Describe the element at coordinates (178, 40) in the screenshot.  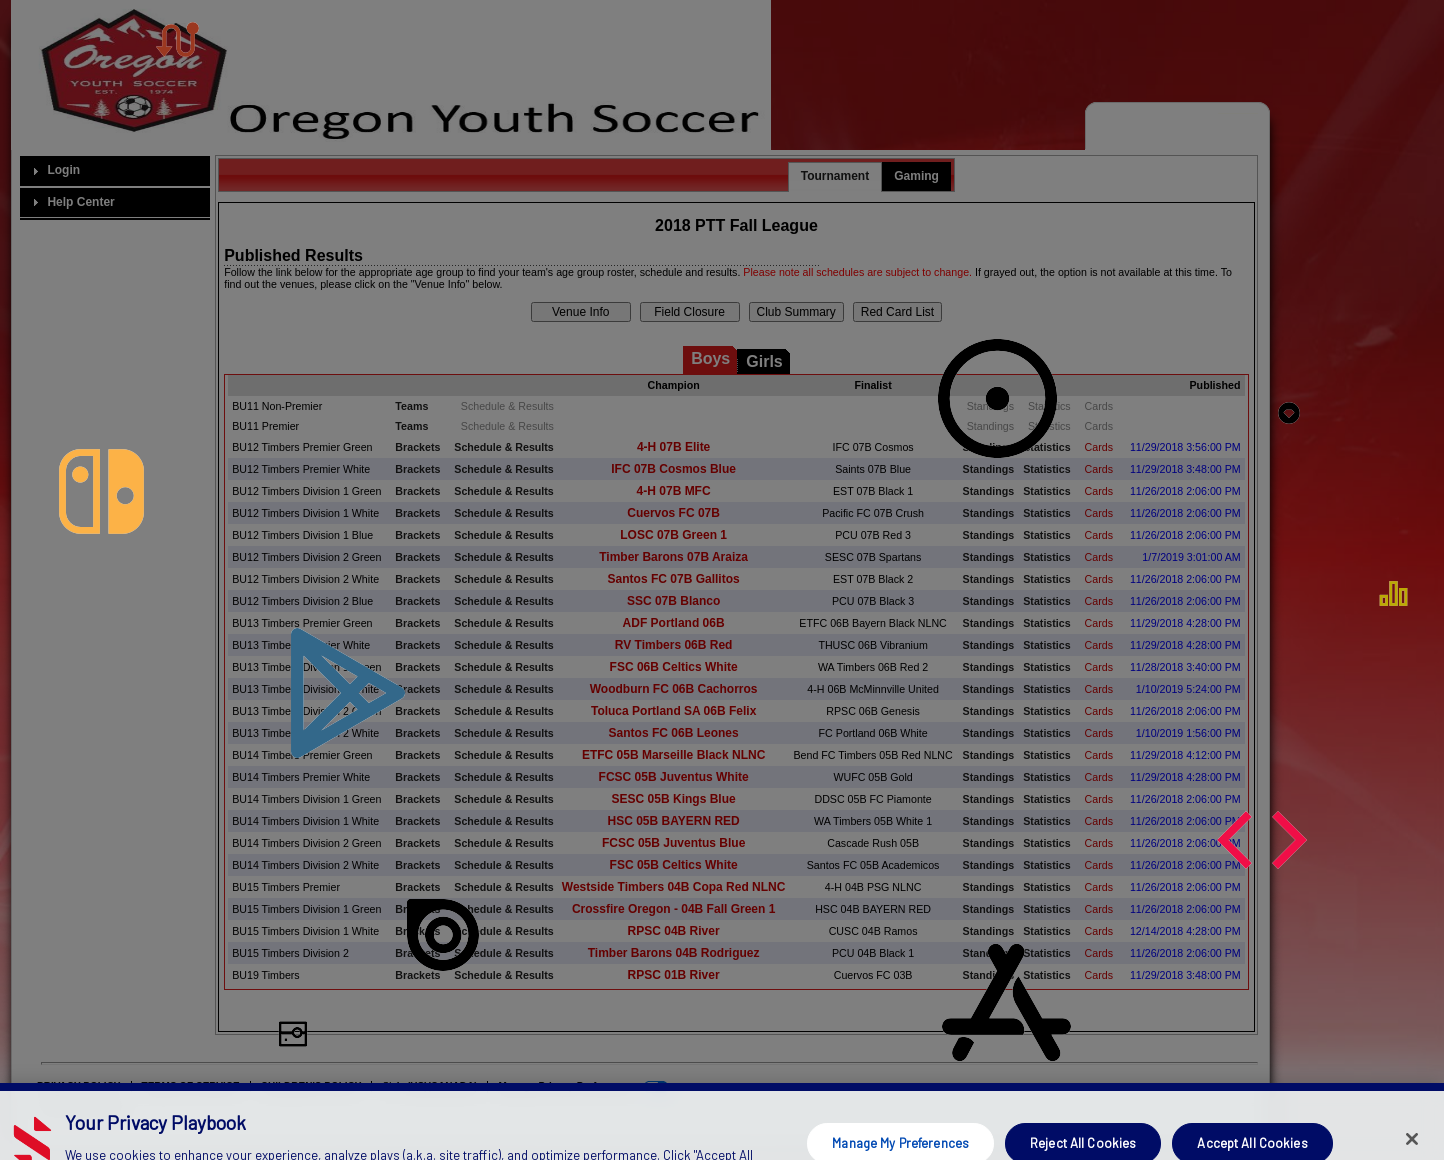
I see `view directions or navigation route` at that location.